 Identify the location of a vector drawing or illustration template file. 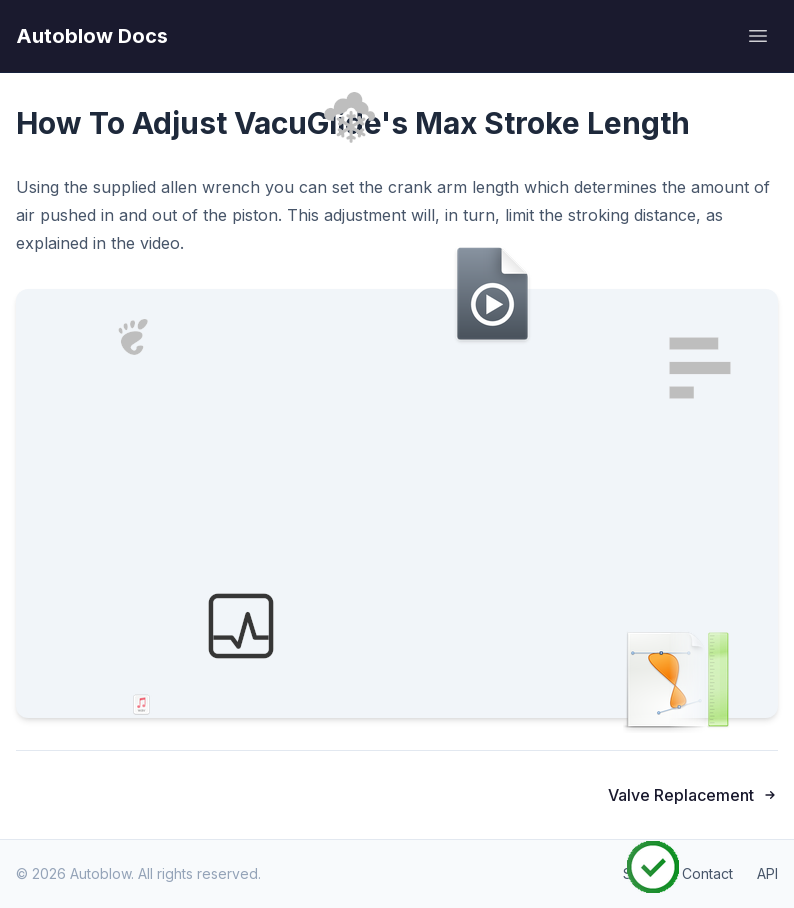
(676, 679).